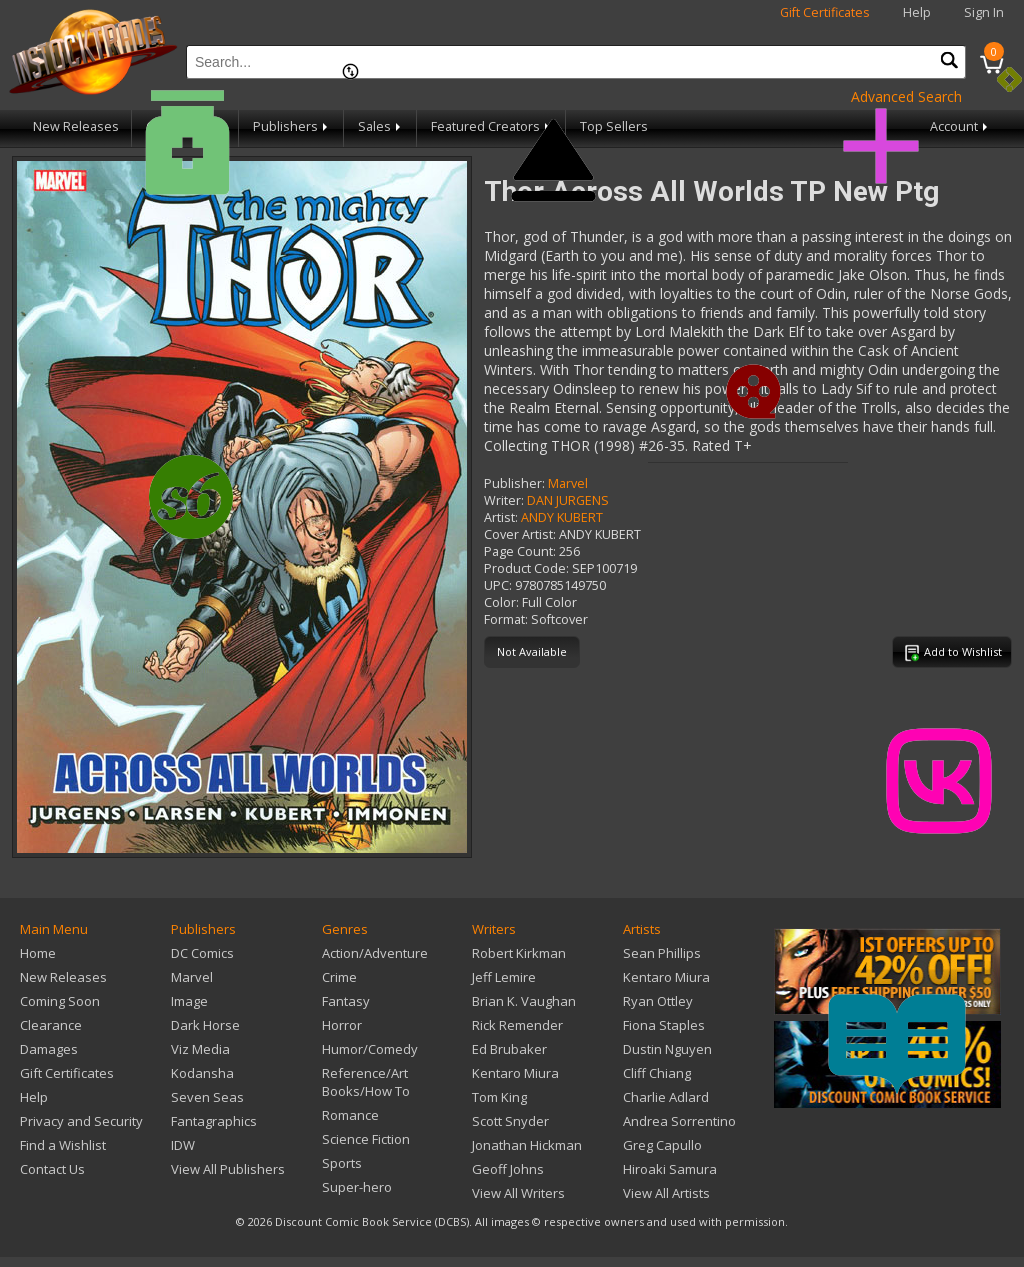 This screenshot has width=1024, height=1267. Describe the element at coordinates (939, 781) in the screenshot. I see `open VKontakte app` at that location.